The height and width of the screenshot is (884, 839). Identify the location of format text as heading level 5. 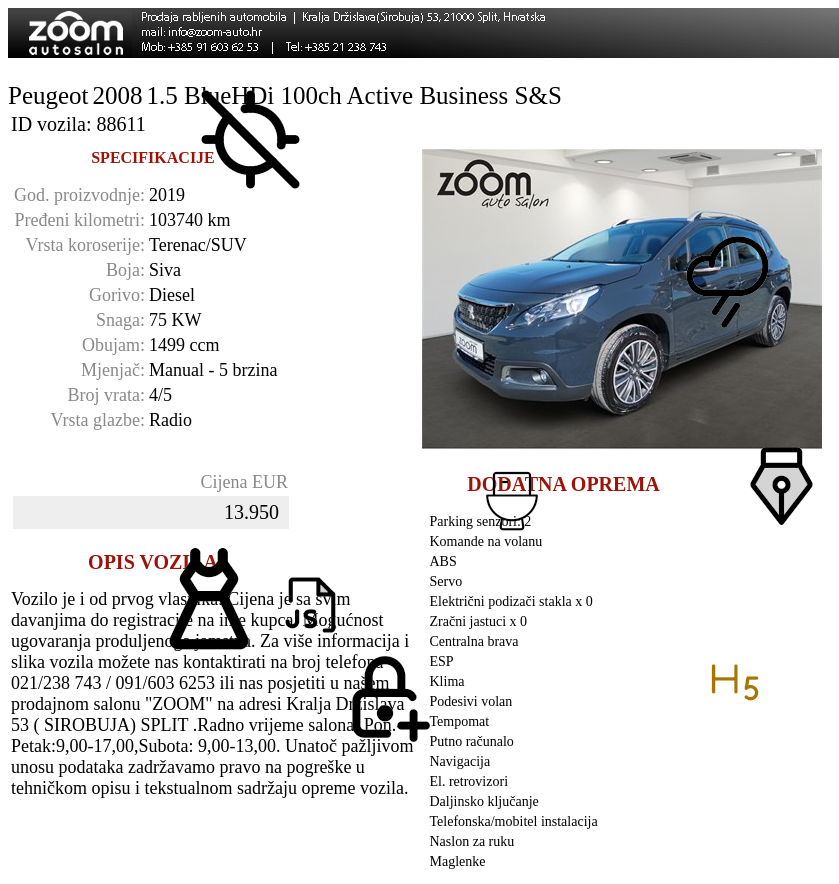
(732, 681).